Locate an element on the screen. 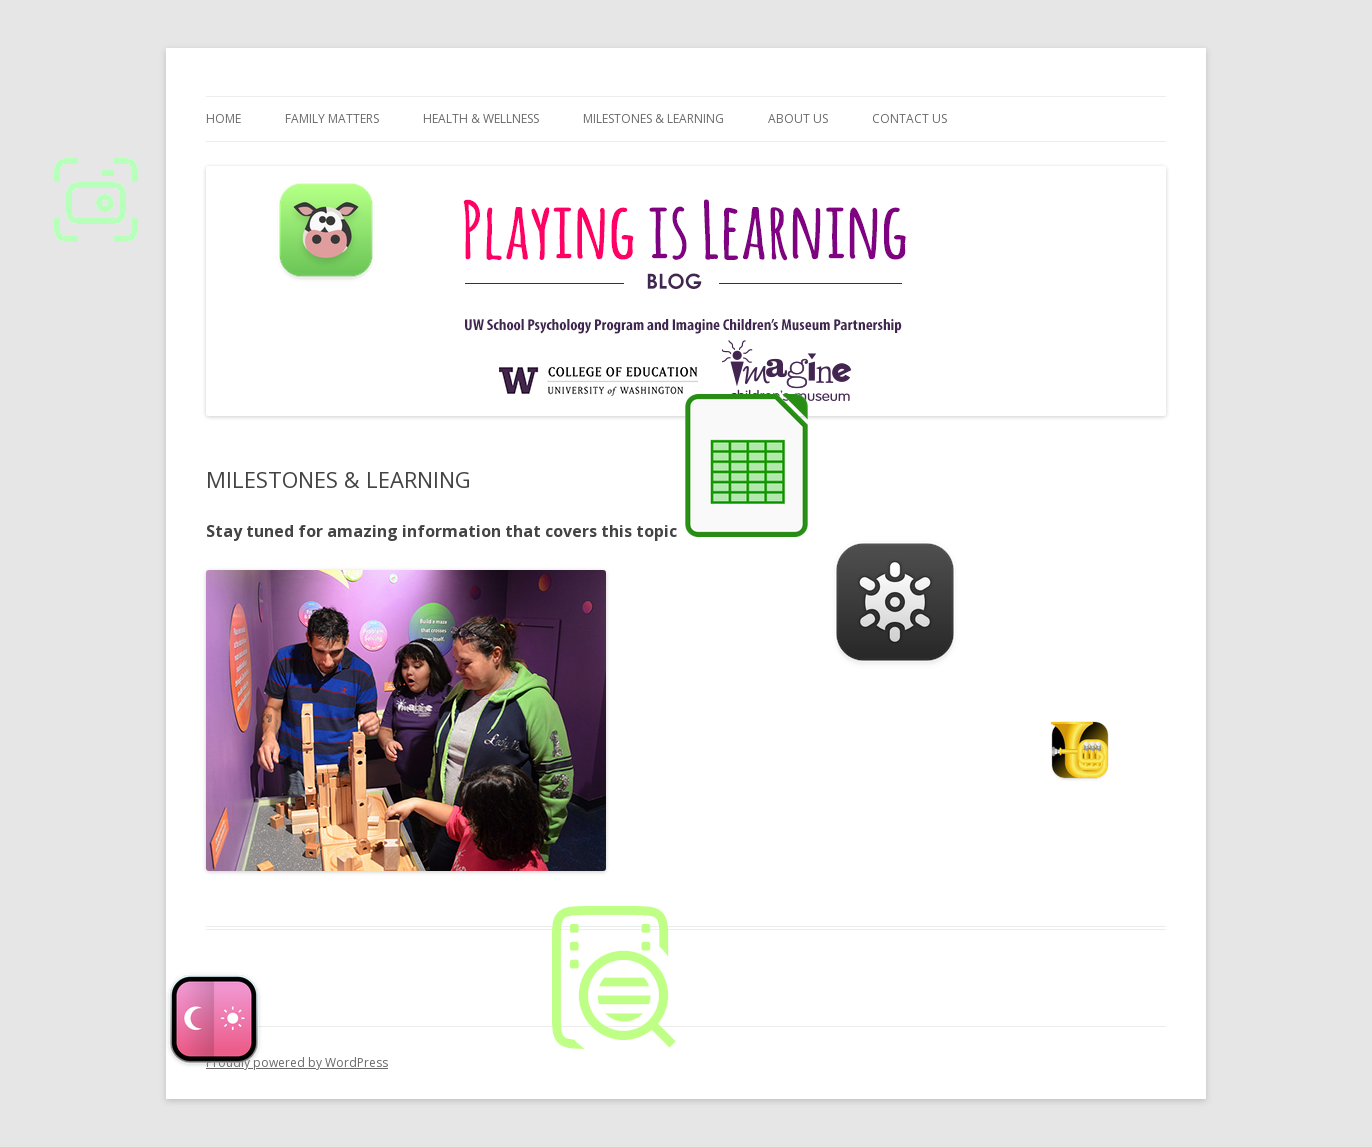 The width and height of the screenshot is (1372, 1147). open gnome mines game is located at coordinates (895, 602).